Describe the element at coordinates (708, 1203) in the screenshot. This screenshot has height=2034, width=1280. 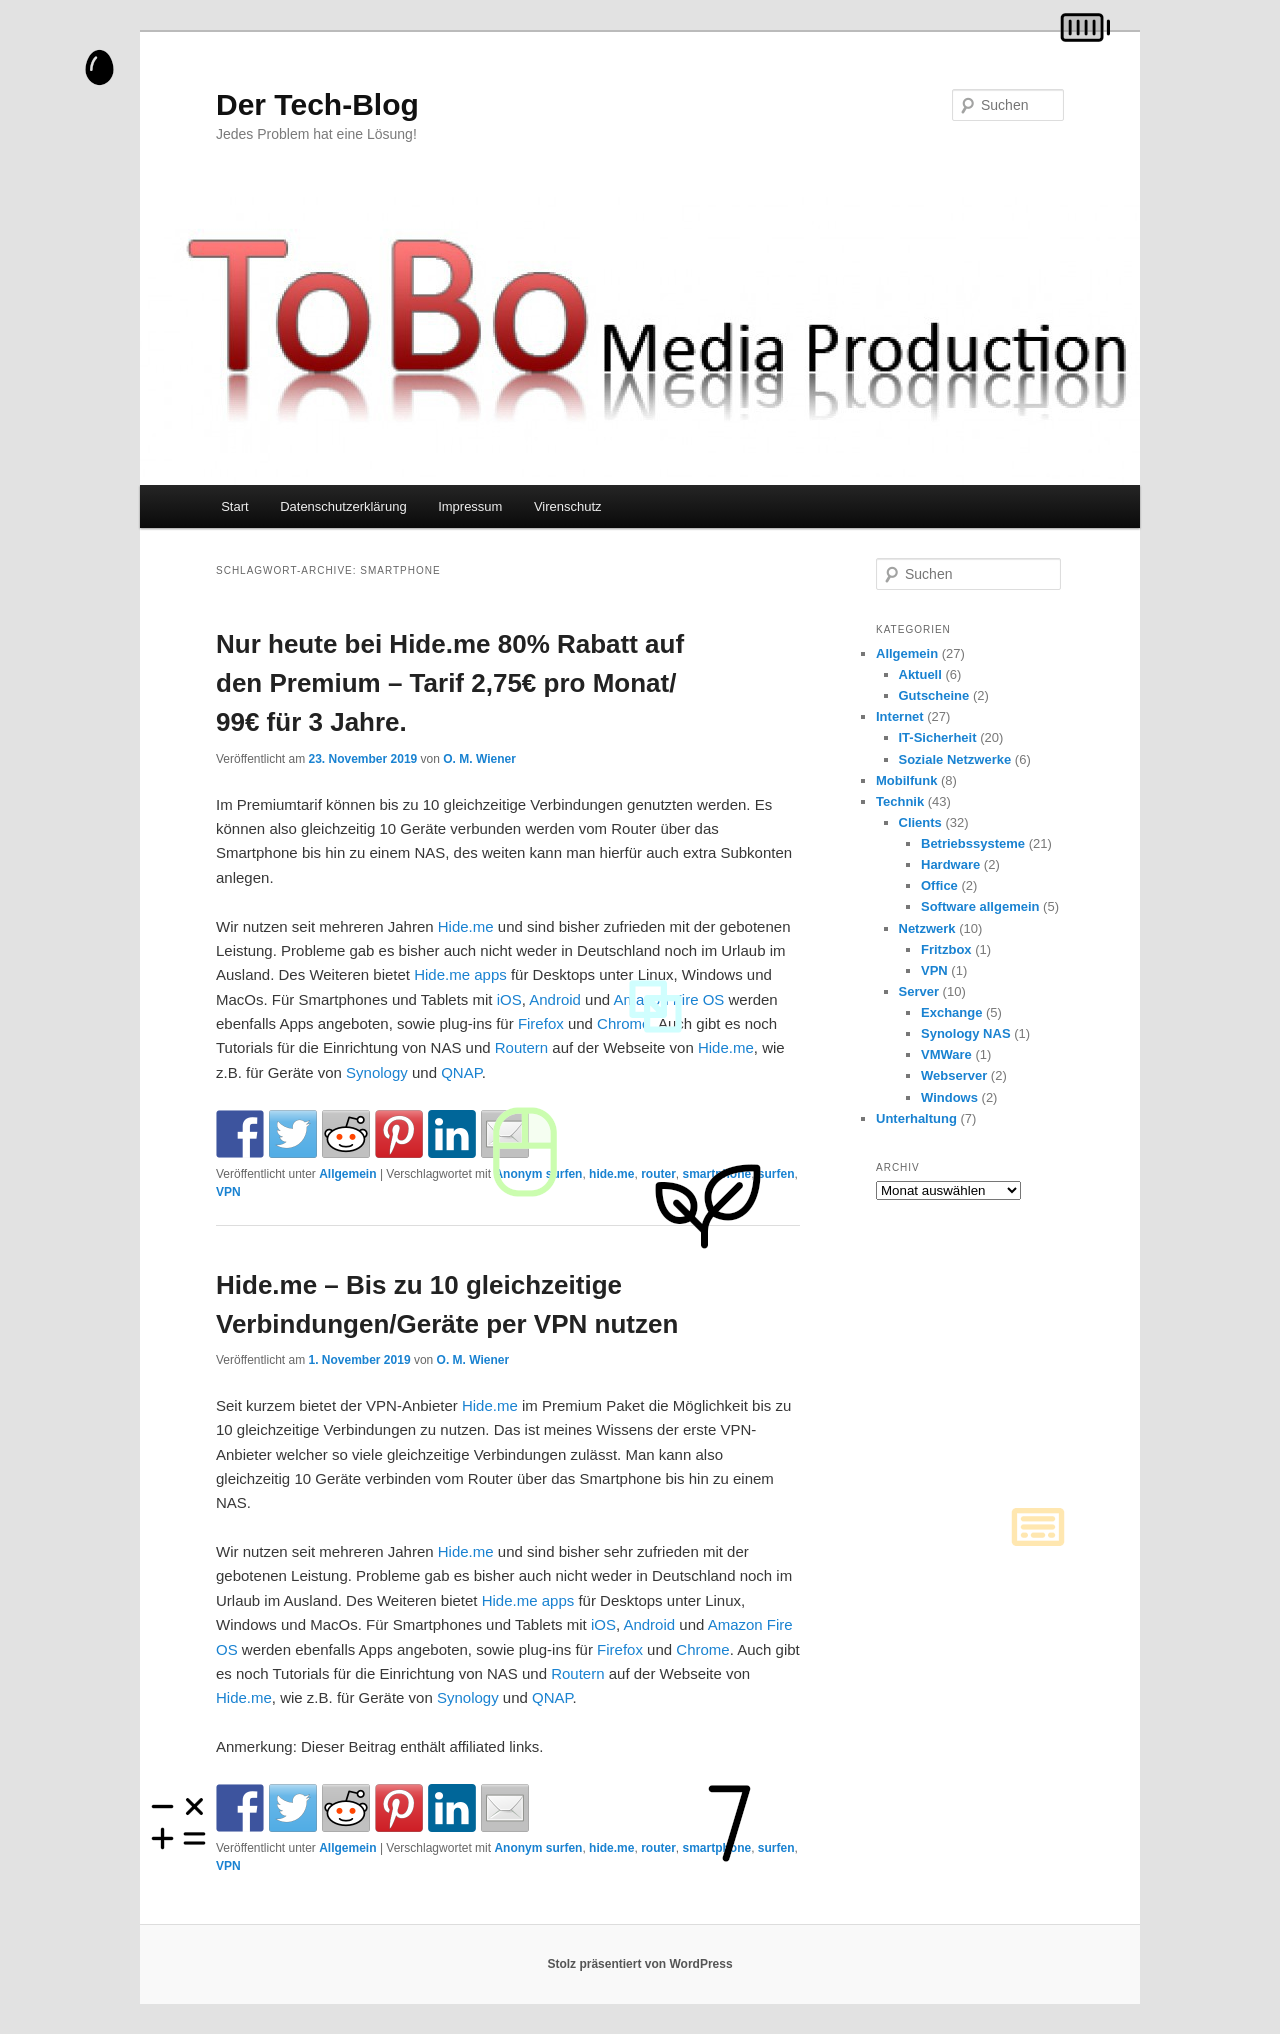
I see `view plant care or gardening features` at that location.